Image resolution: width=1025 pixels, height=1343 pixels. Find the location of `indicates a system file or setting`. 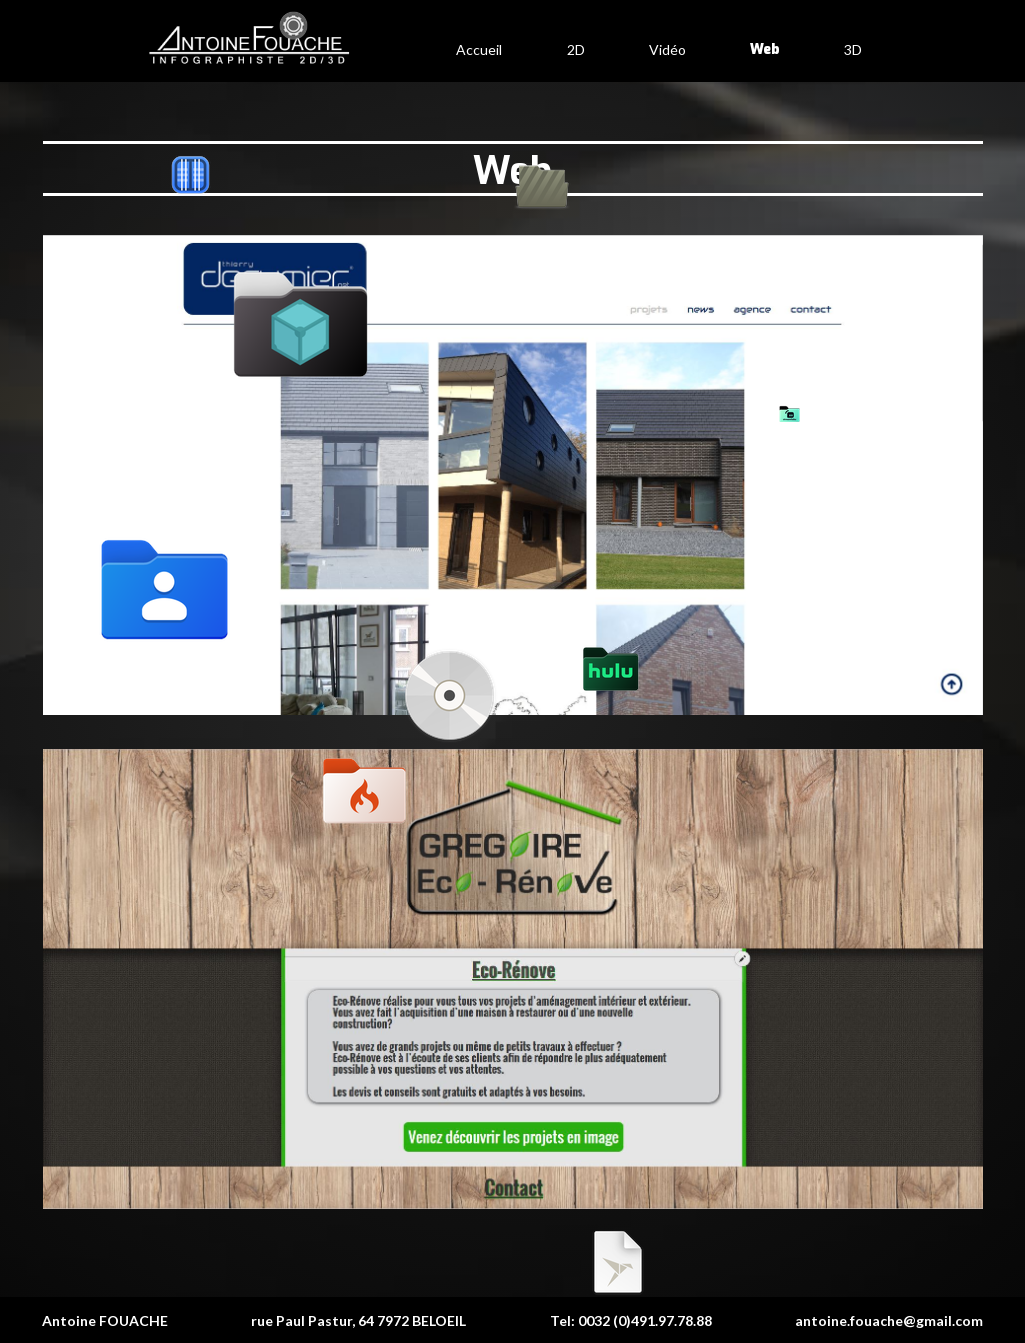

indicates a system file or setting is located at coordinates (293, 25).